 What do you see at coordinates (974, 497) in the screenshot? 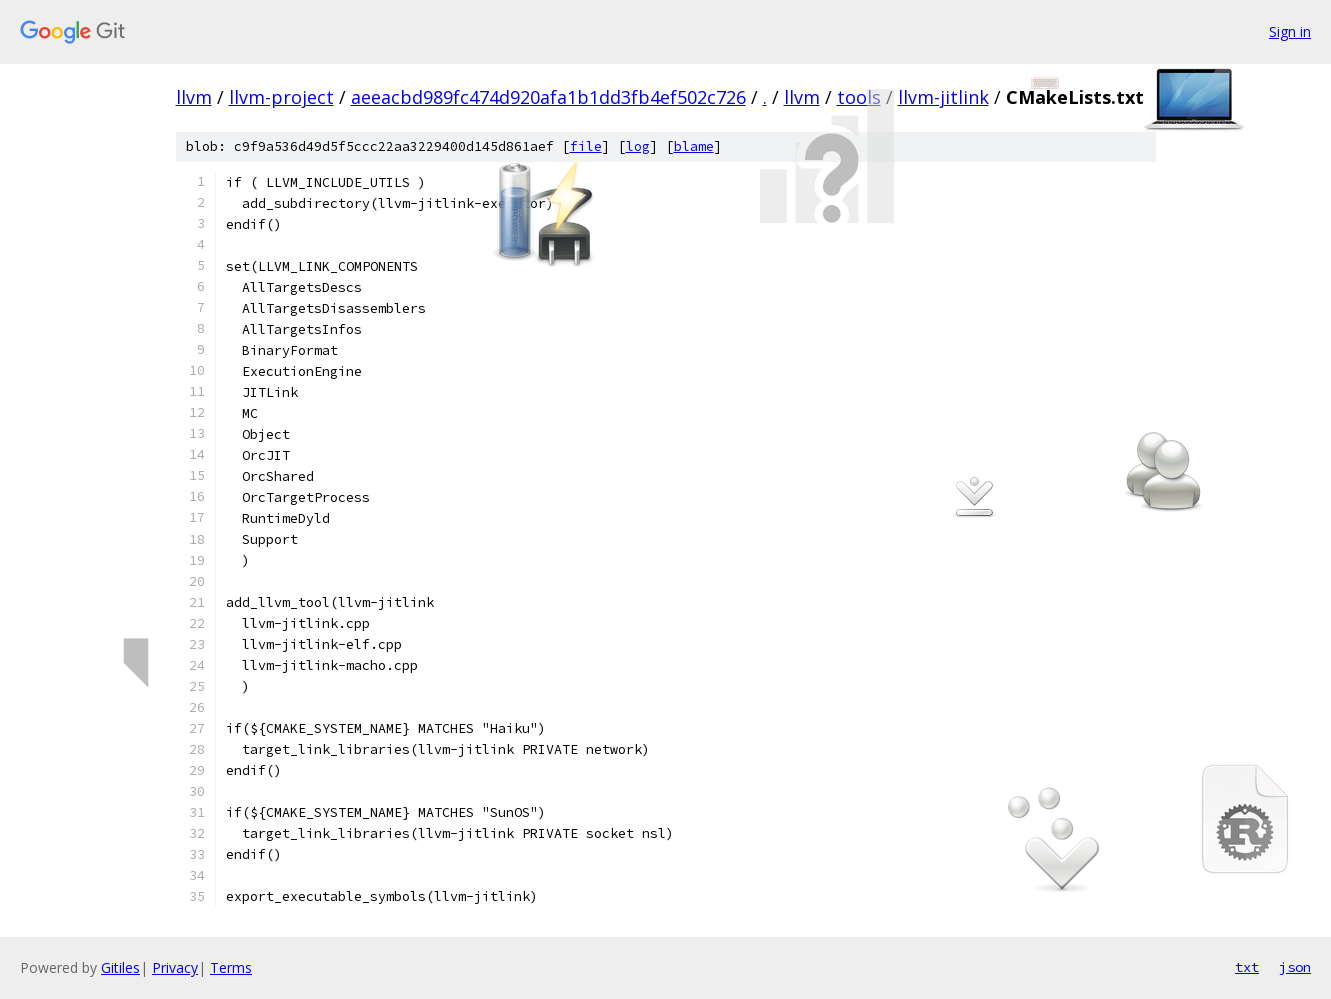
I see `scroll to bottom of page or list` at bounding box center [974, 497].